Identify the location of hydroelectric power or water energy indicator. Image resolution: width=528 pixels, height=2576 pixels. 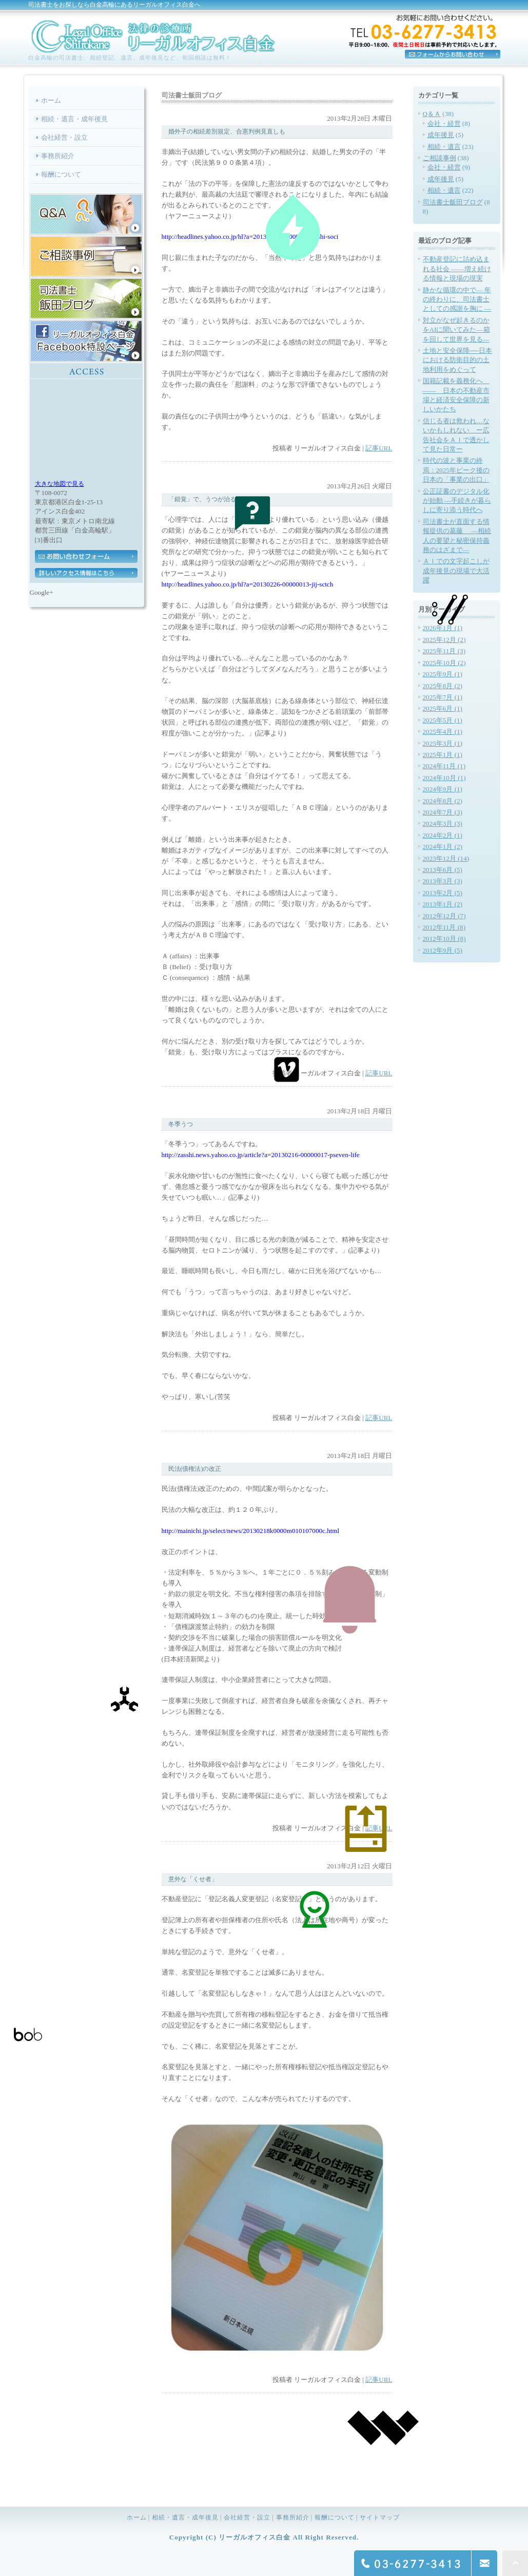
(292, 230).